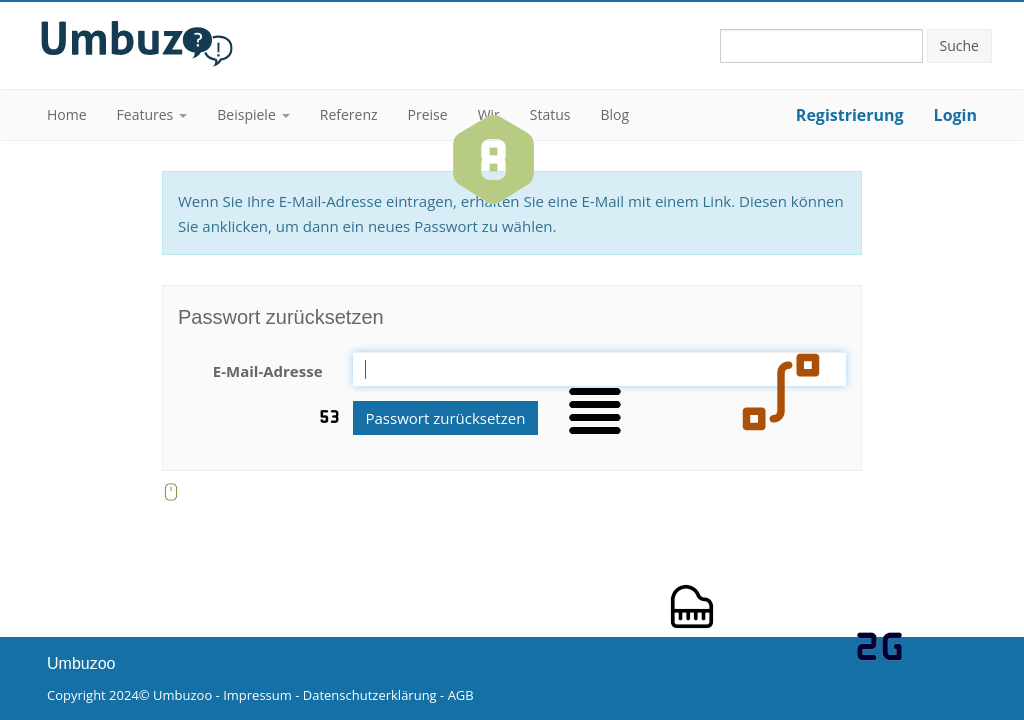 The image size is (1024, 720). I want to click on mouse input device indicator, so click(171, 492).